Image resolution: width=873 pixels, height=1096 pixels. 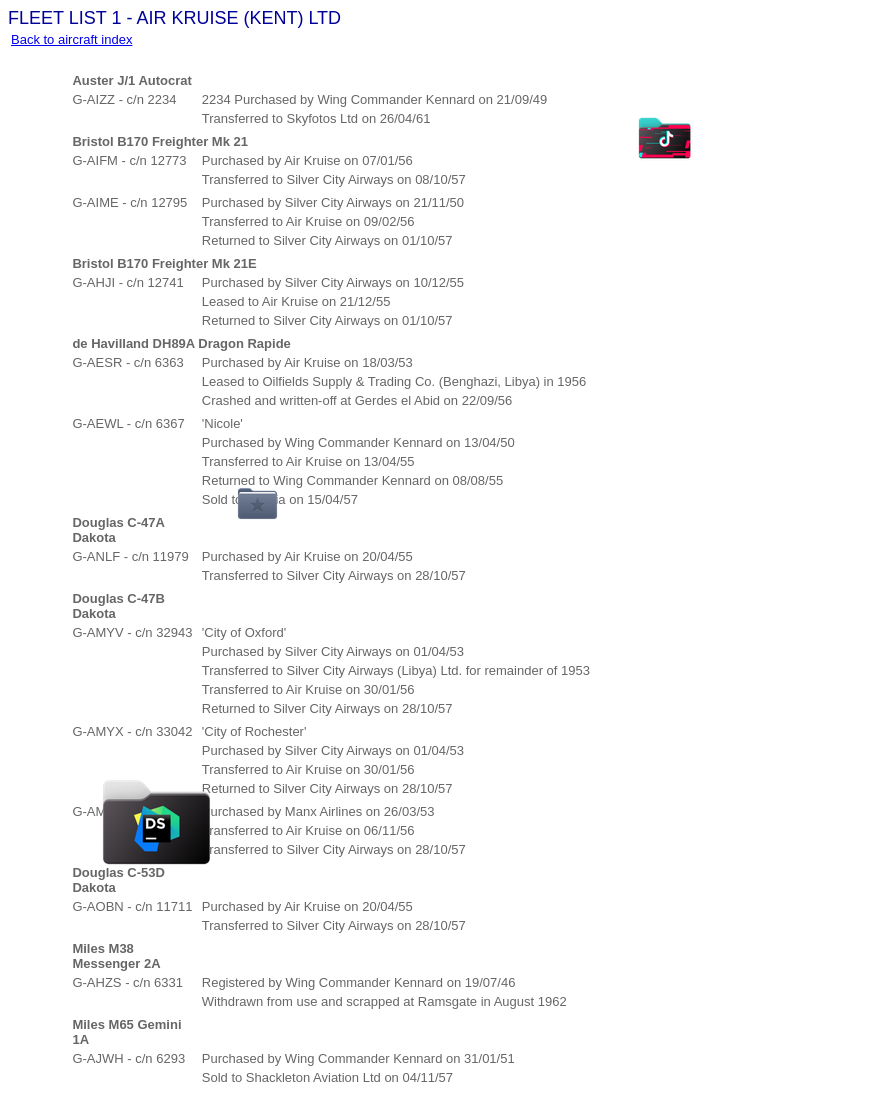 I want to click on folder containing JetBrains DataSpell project files, so click(x=156, y=825).